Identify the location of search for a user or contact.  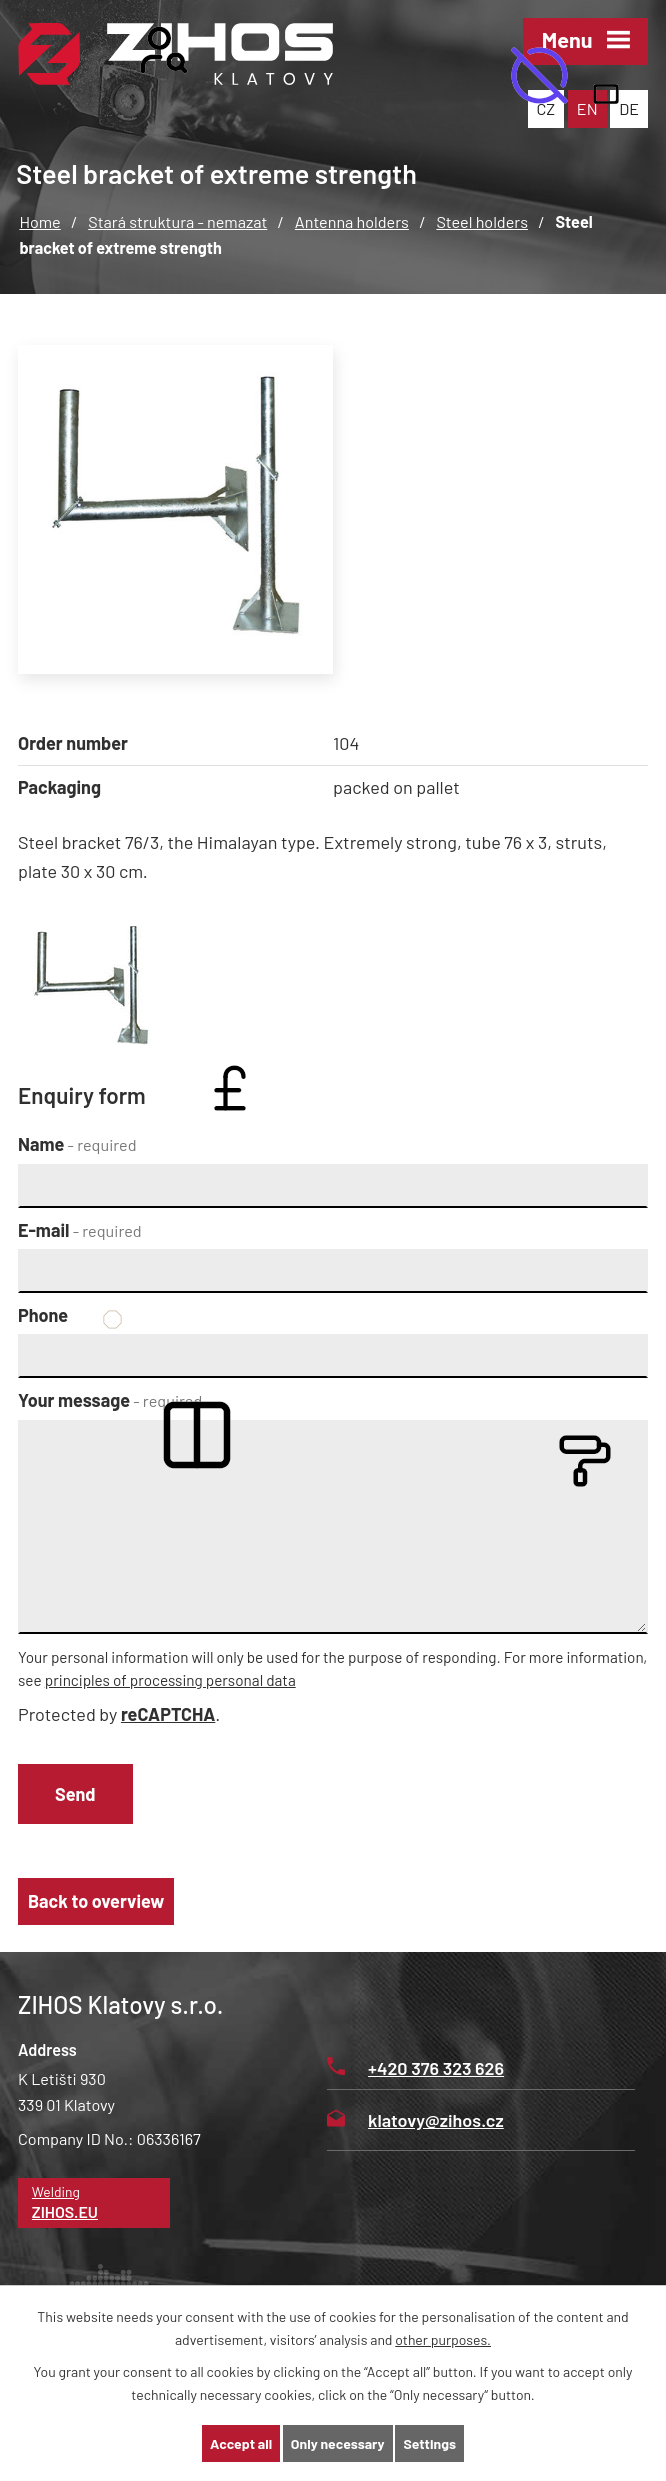
(164, 50).